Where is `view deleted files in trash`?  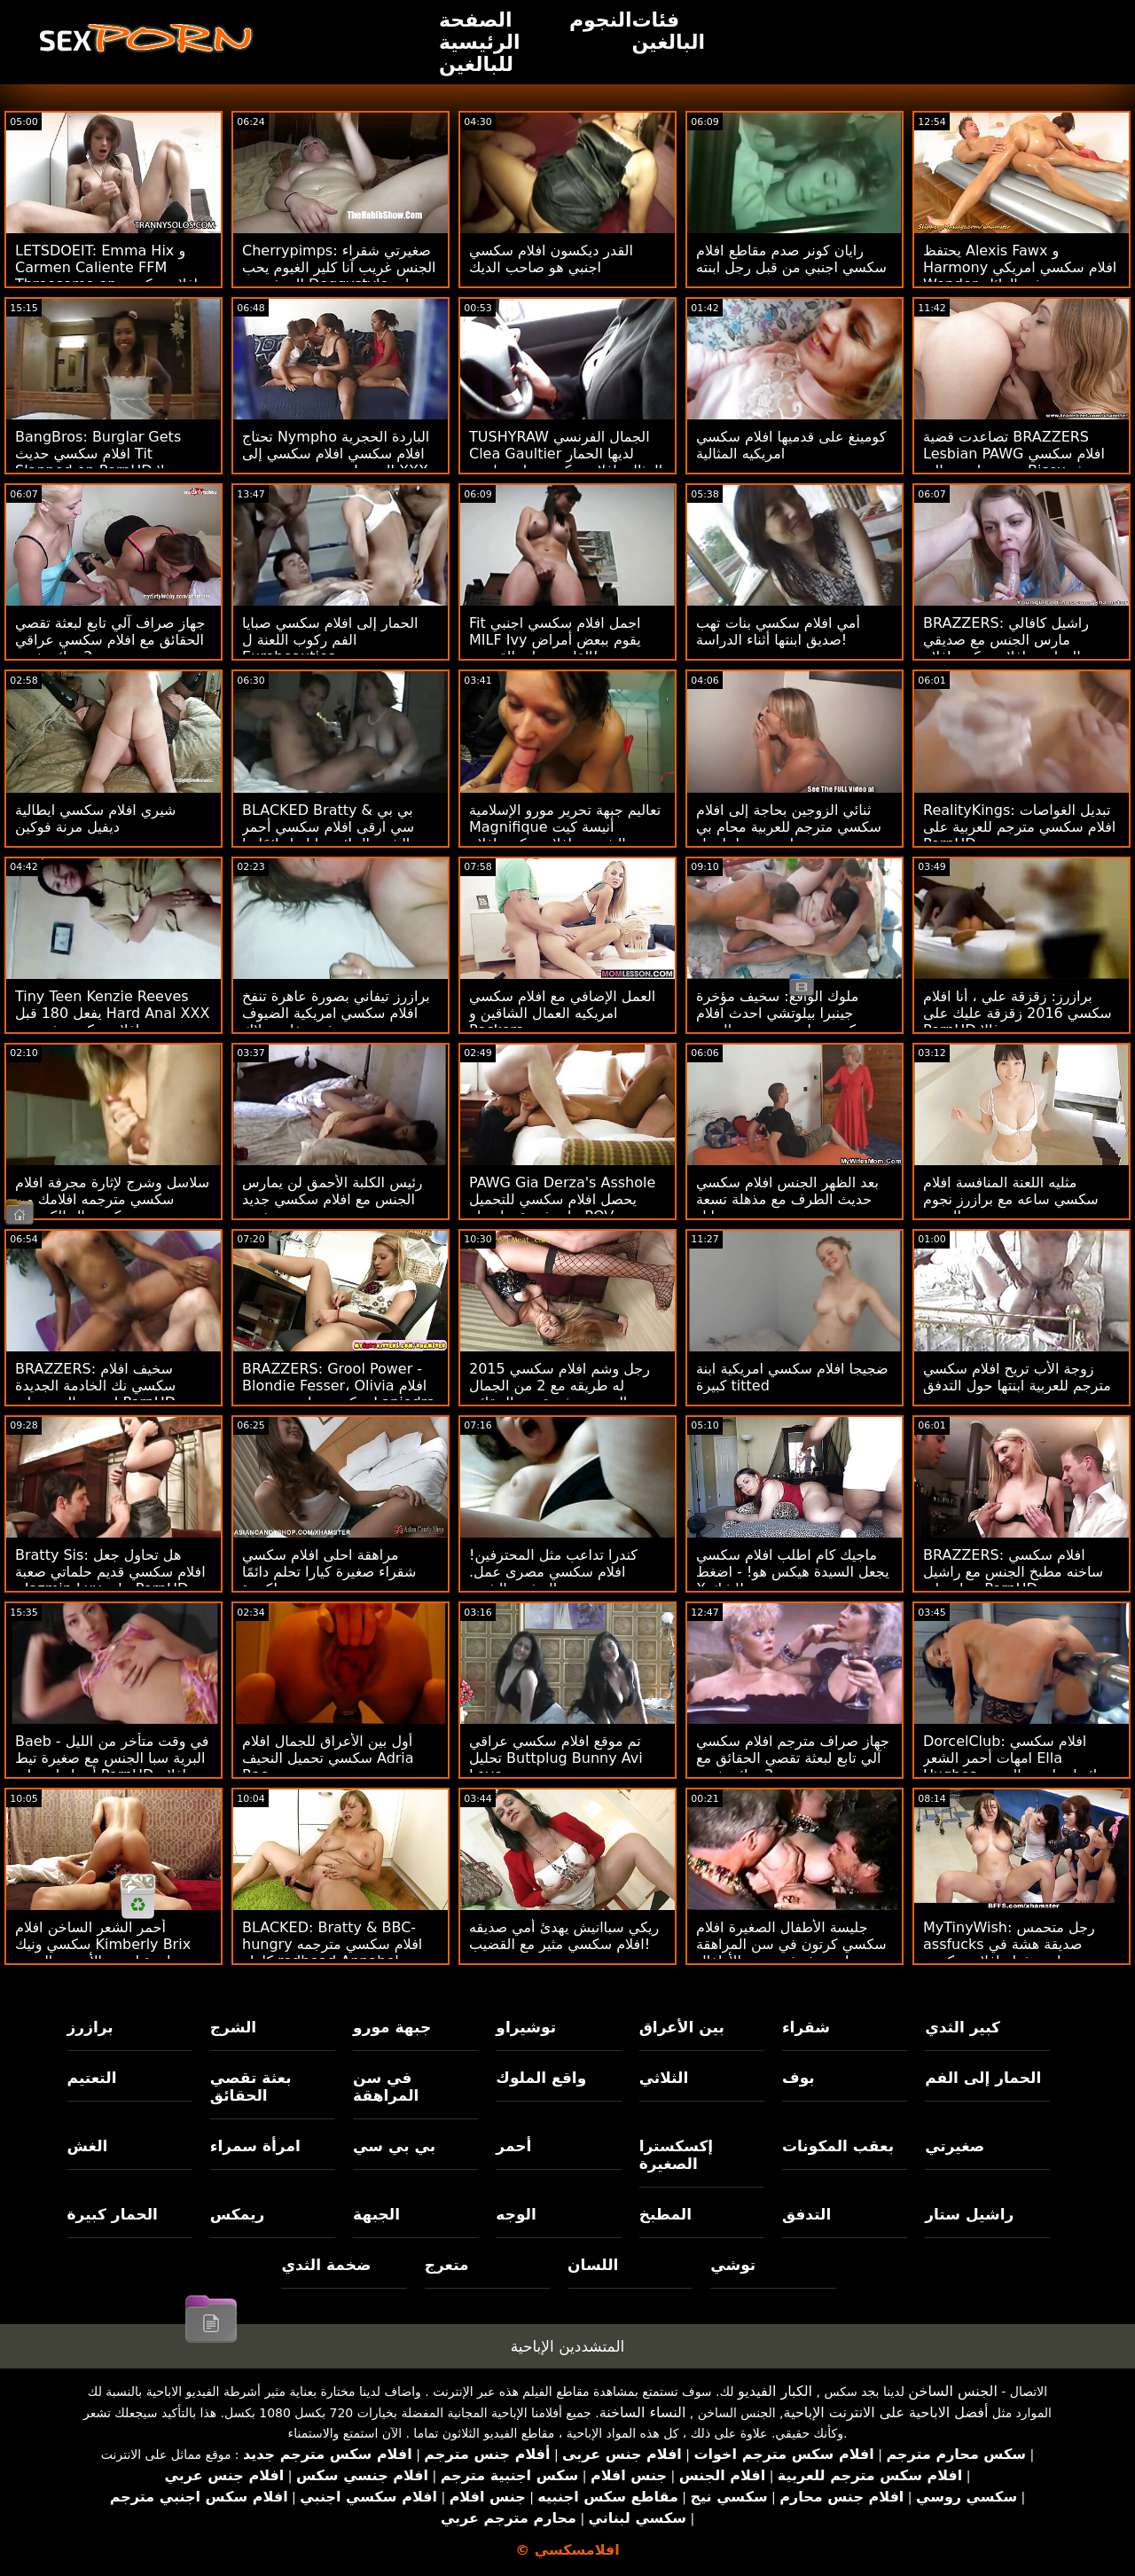 view deleted files in trash is located at coordinates (137, 1896).